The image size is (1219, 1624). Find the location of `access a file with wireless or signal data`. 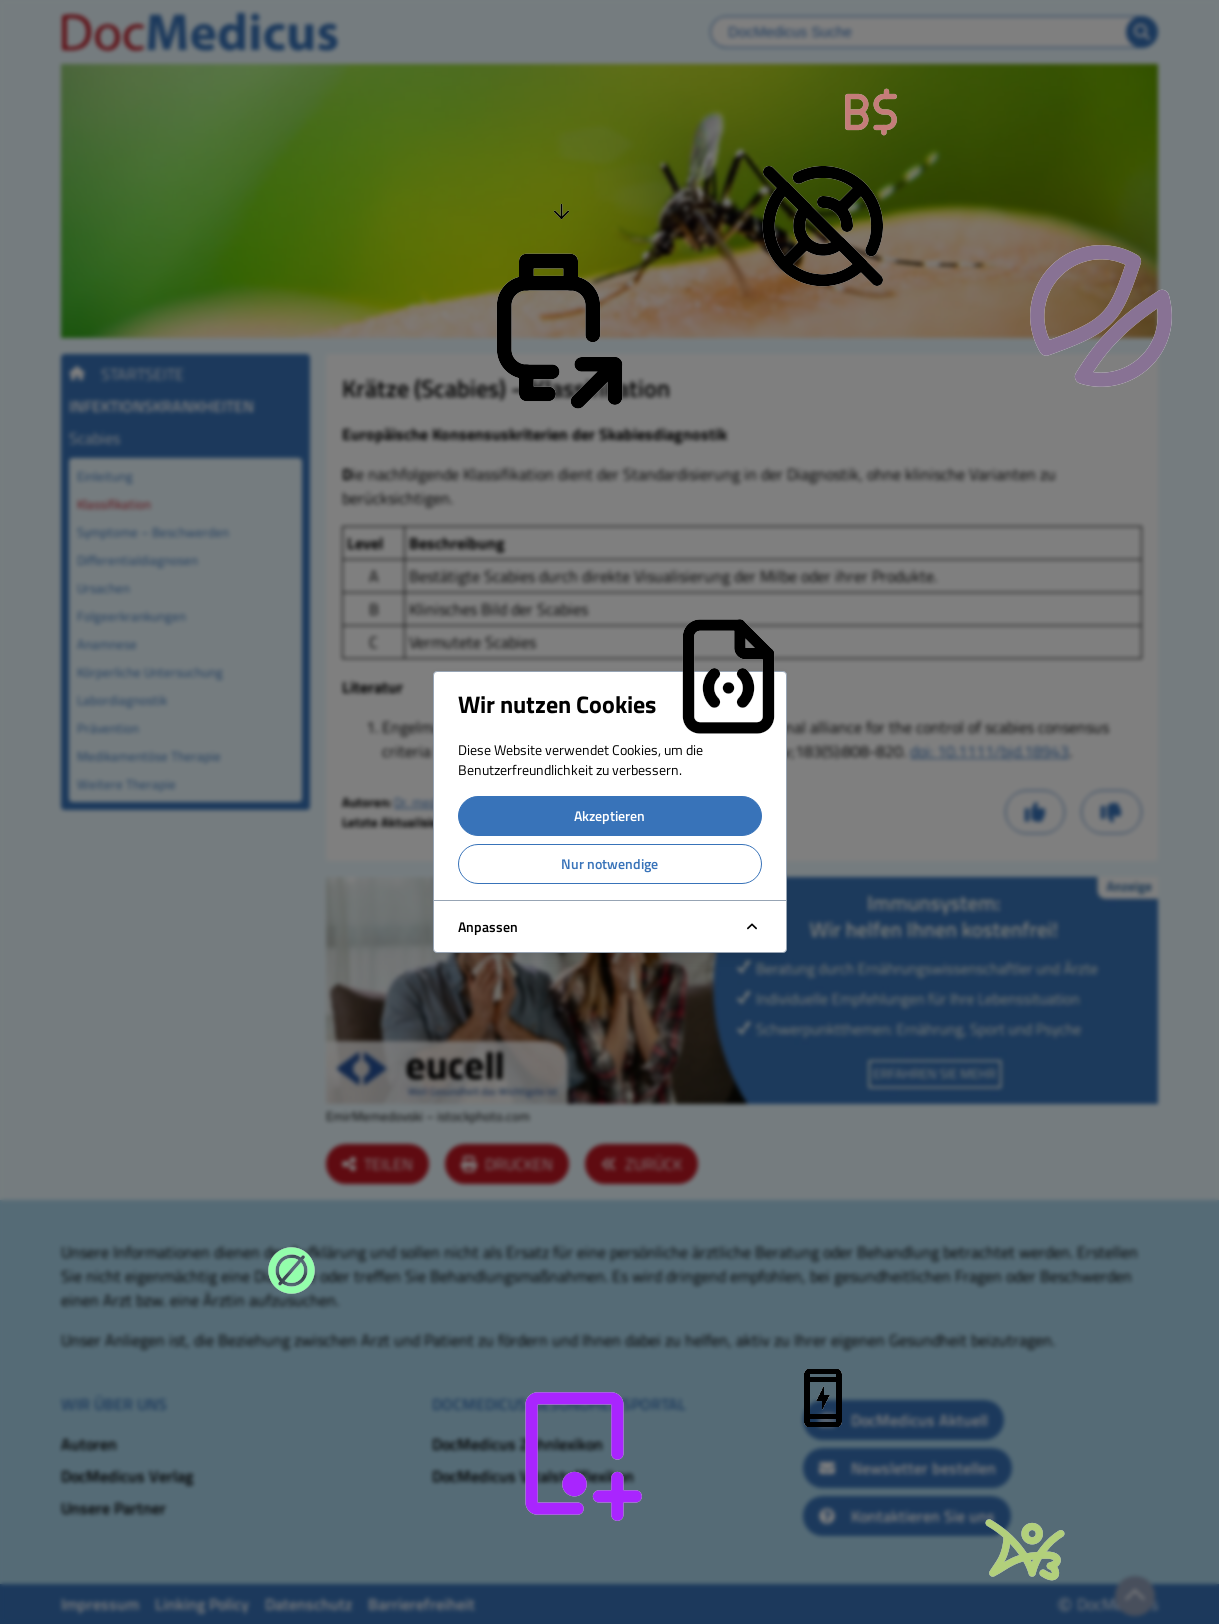

access a file with wireless or signal data is located at coordinates (728, 676).